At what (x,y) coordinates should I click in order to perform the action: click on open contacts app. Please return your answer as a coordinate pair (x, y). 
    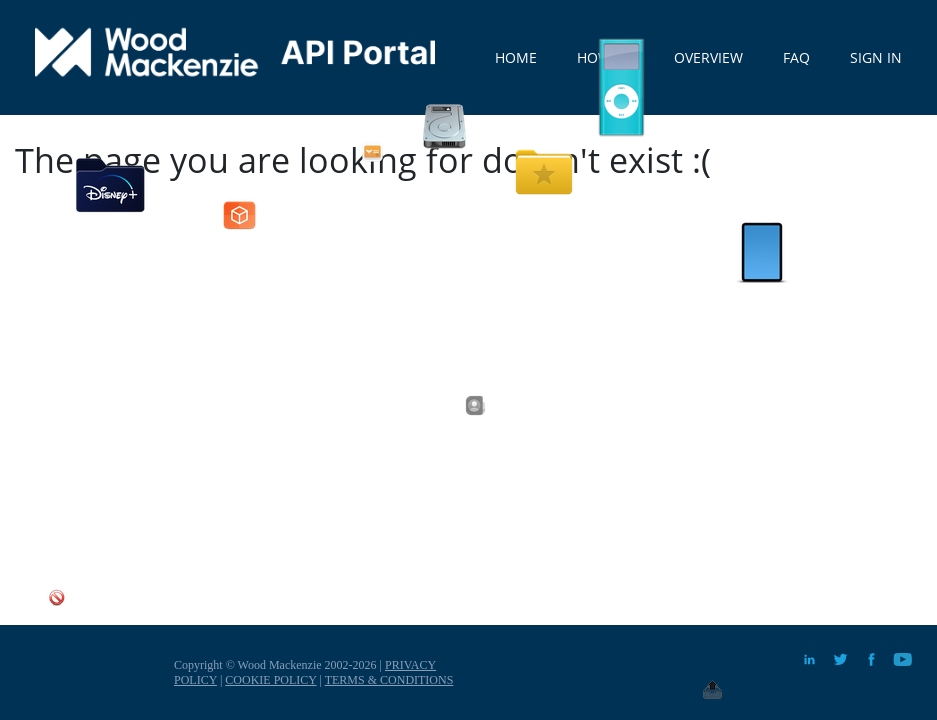
    Looking at the image, I should click on (475, 405).